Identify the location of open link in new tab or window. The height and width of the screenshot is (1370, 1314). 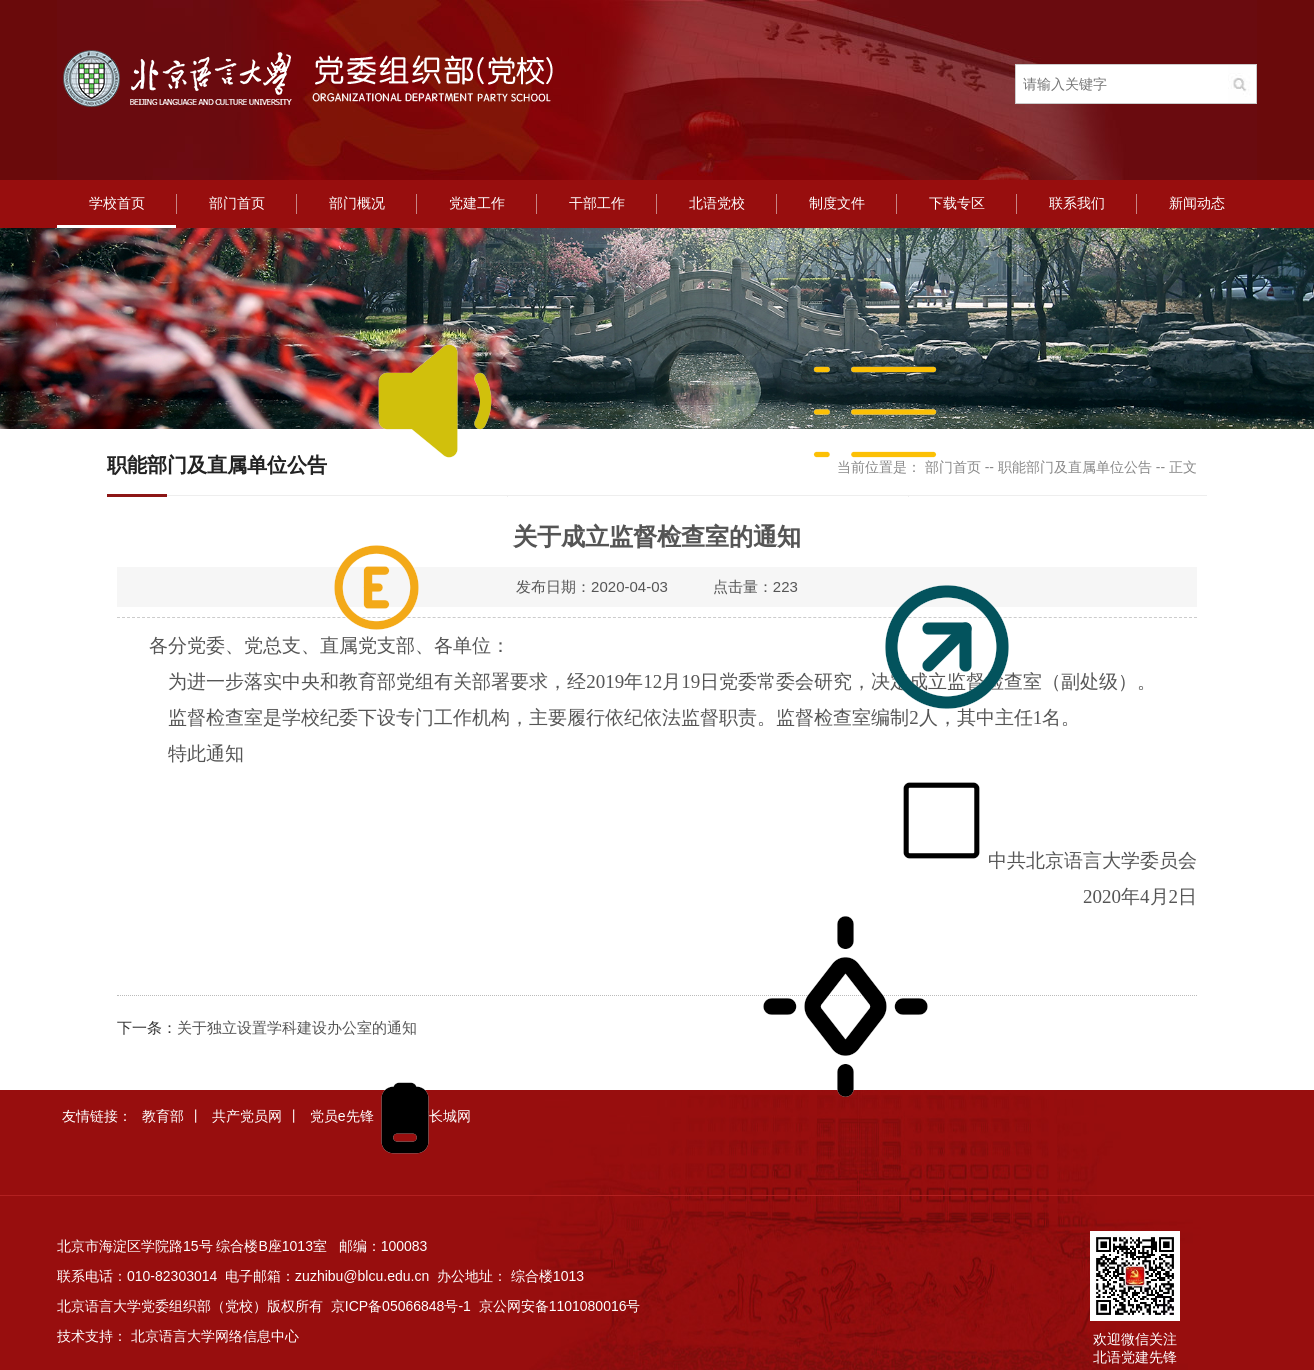
(947, 647).